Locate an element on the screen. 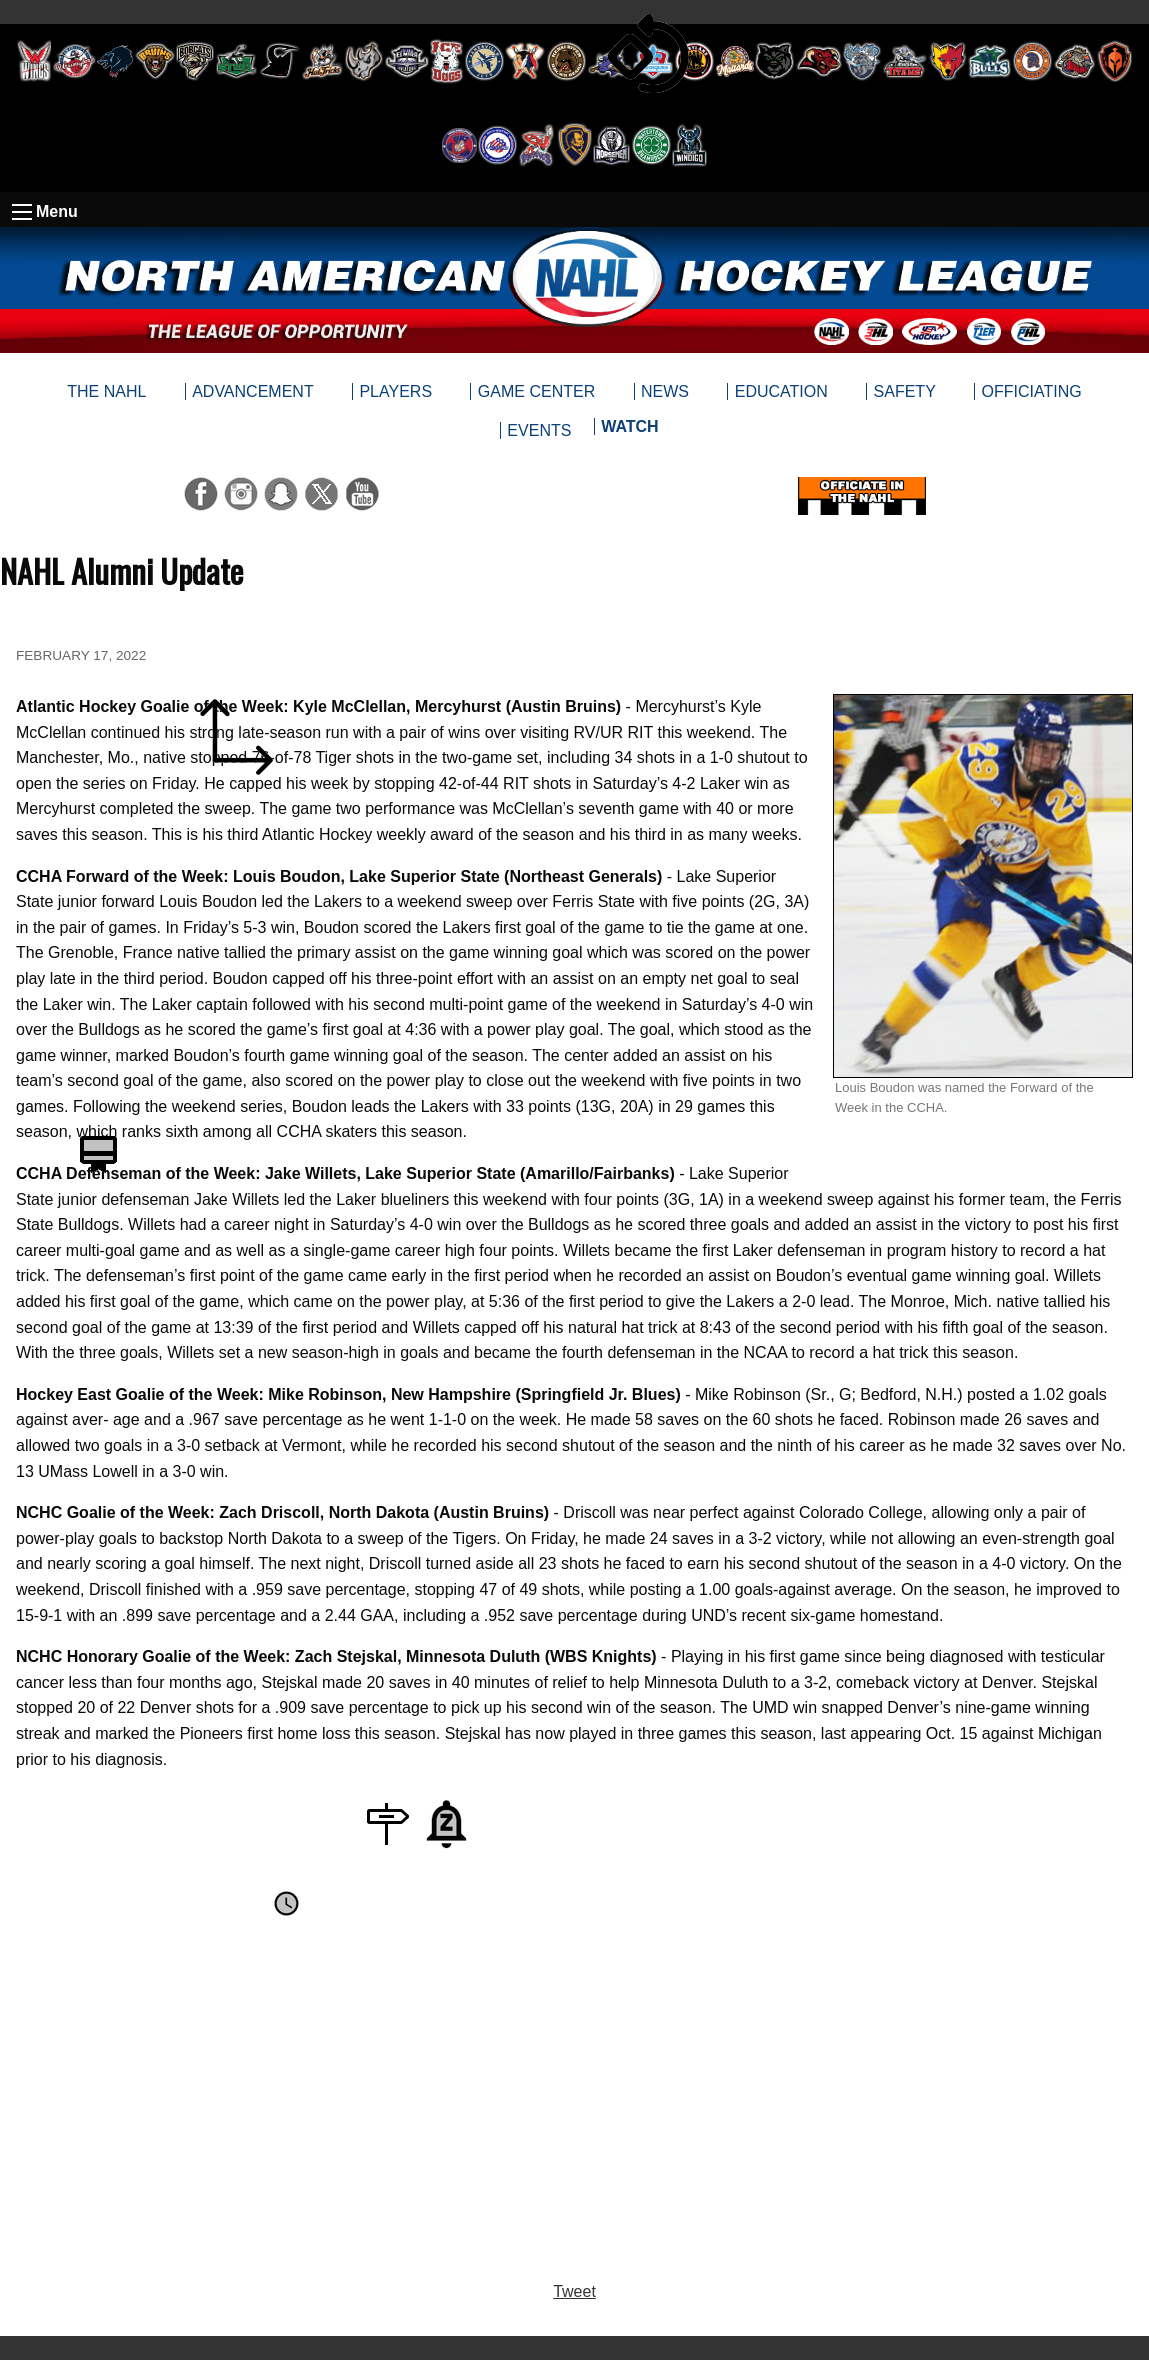 The height and width of the screenshot is (2360, 1149). vector path or directional control point is located at coordinates (233, 735).